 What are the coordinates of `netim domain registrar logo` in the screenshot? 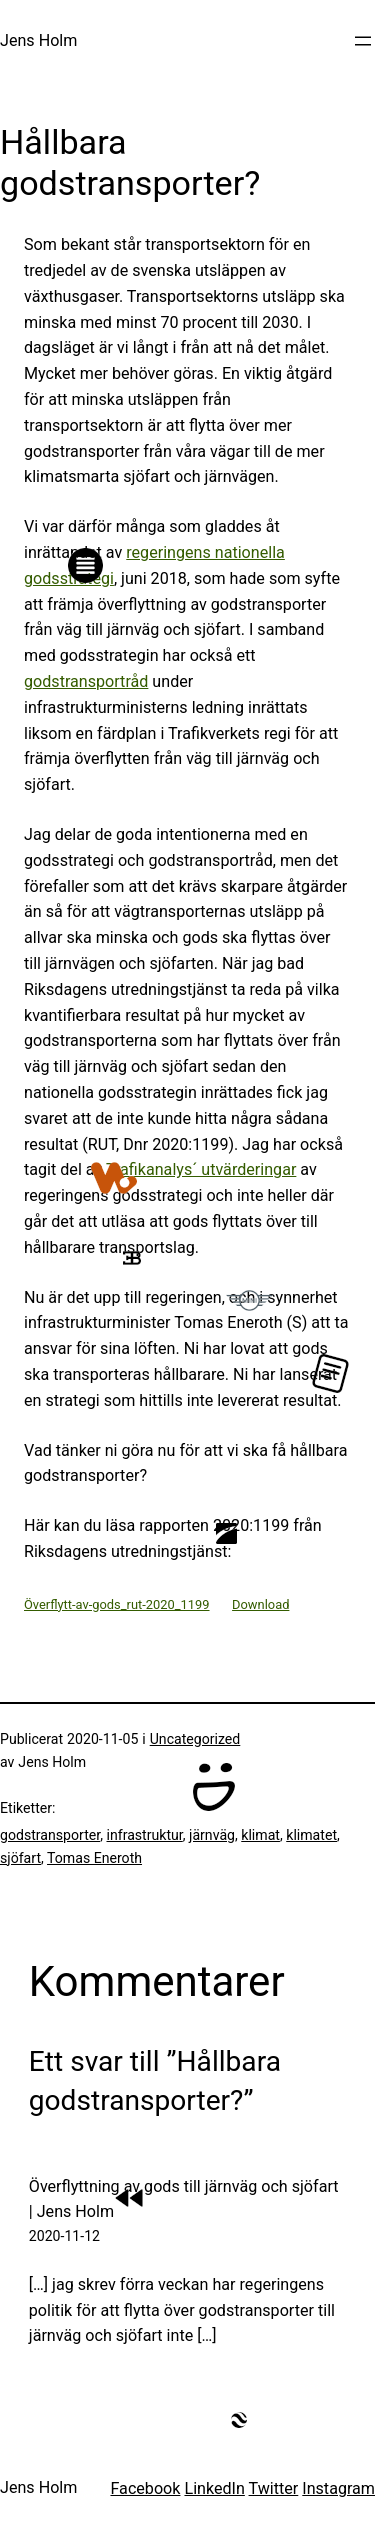 It's located at (114, 1178).